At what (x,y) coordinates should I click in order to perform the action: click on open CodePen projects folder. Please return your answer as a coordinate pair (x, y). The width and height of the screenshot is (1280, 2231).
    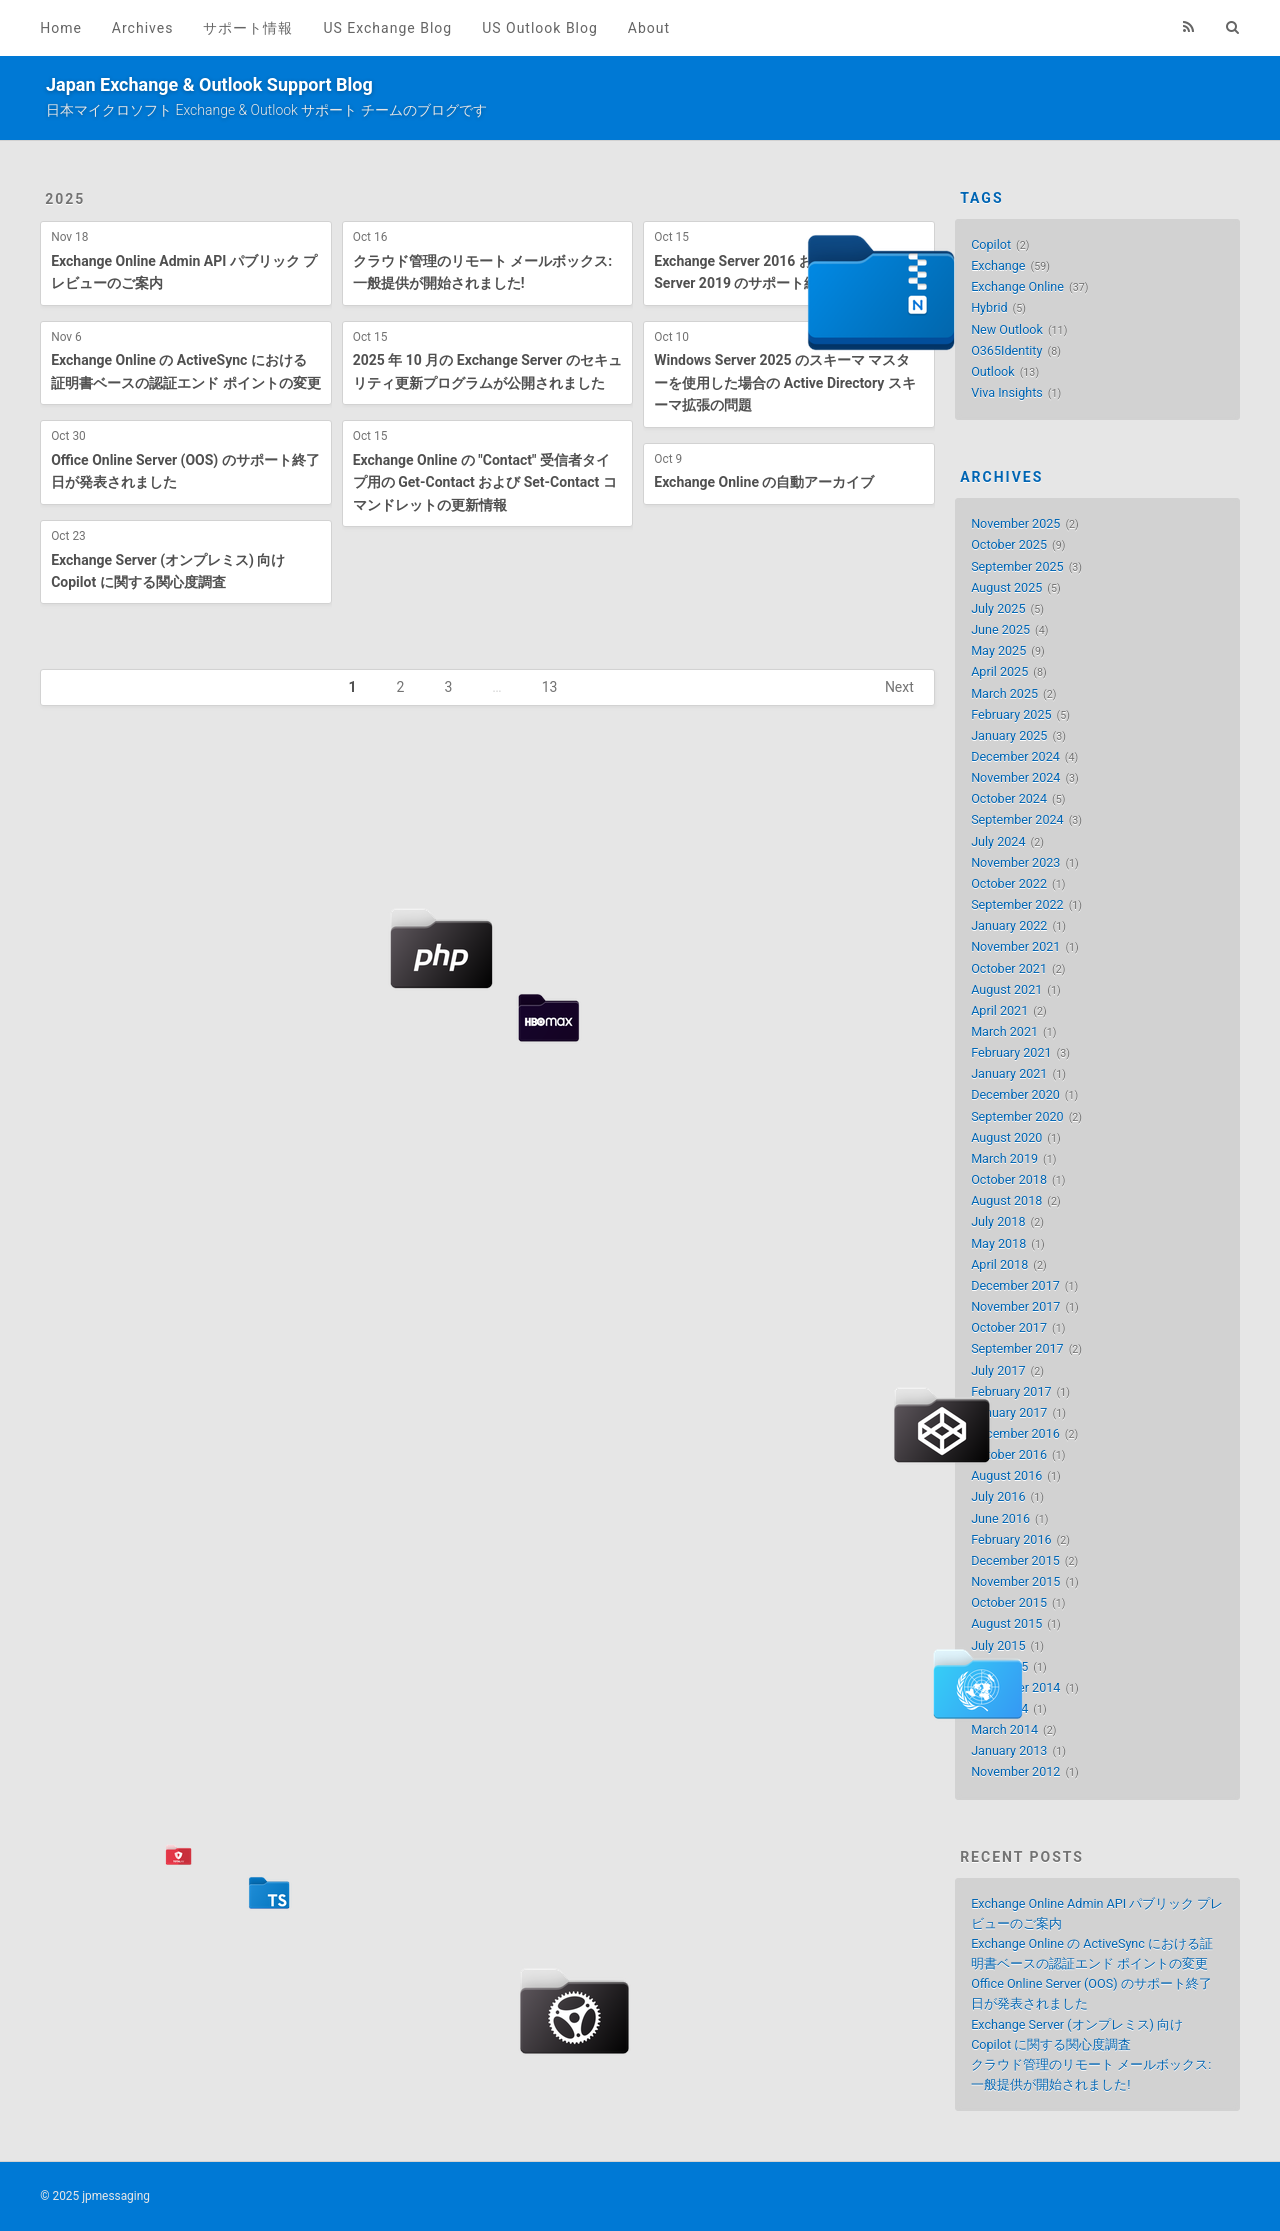
    Looking at the image, I should click on (941, 1427).